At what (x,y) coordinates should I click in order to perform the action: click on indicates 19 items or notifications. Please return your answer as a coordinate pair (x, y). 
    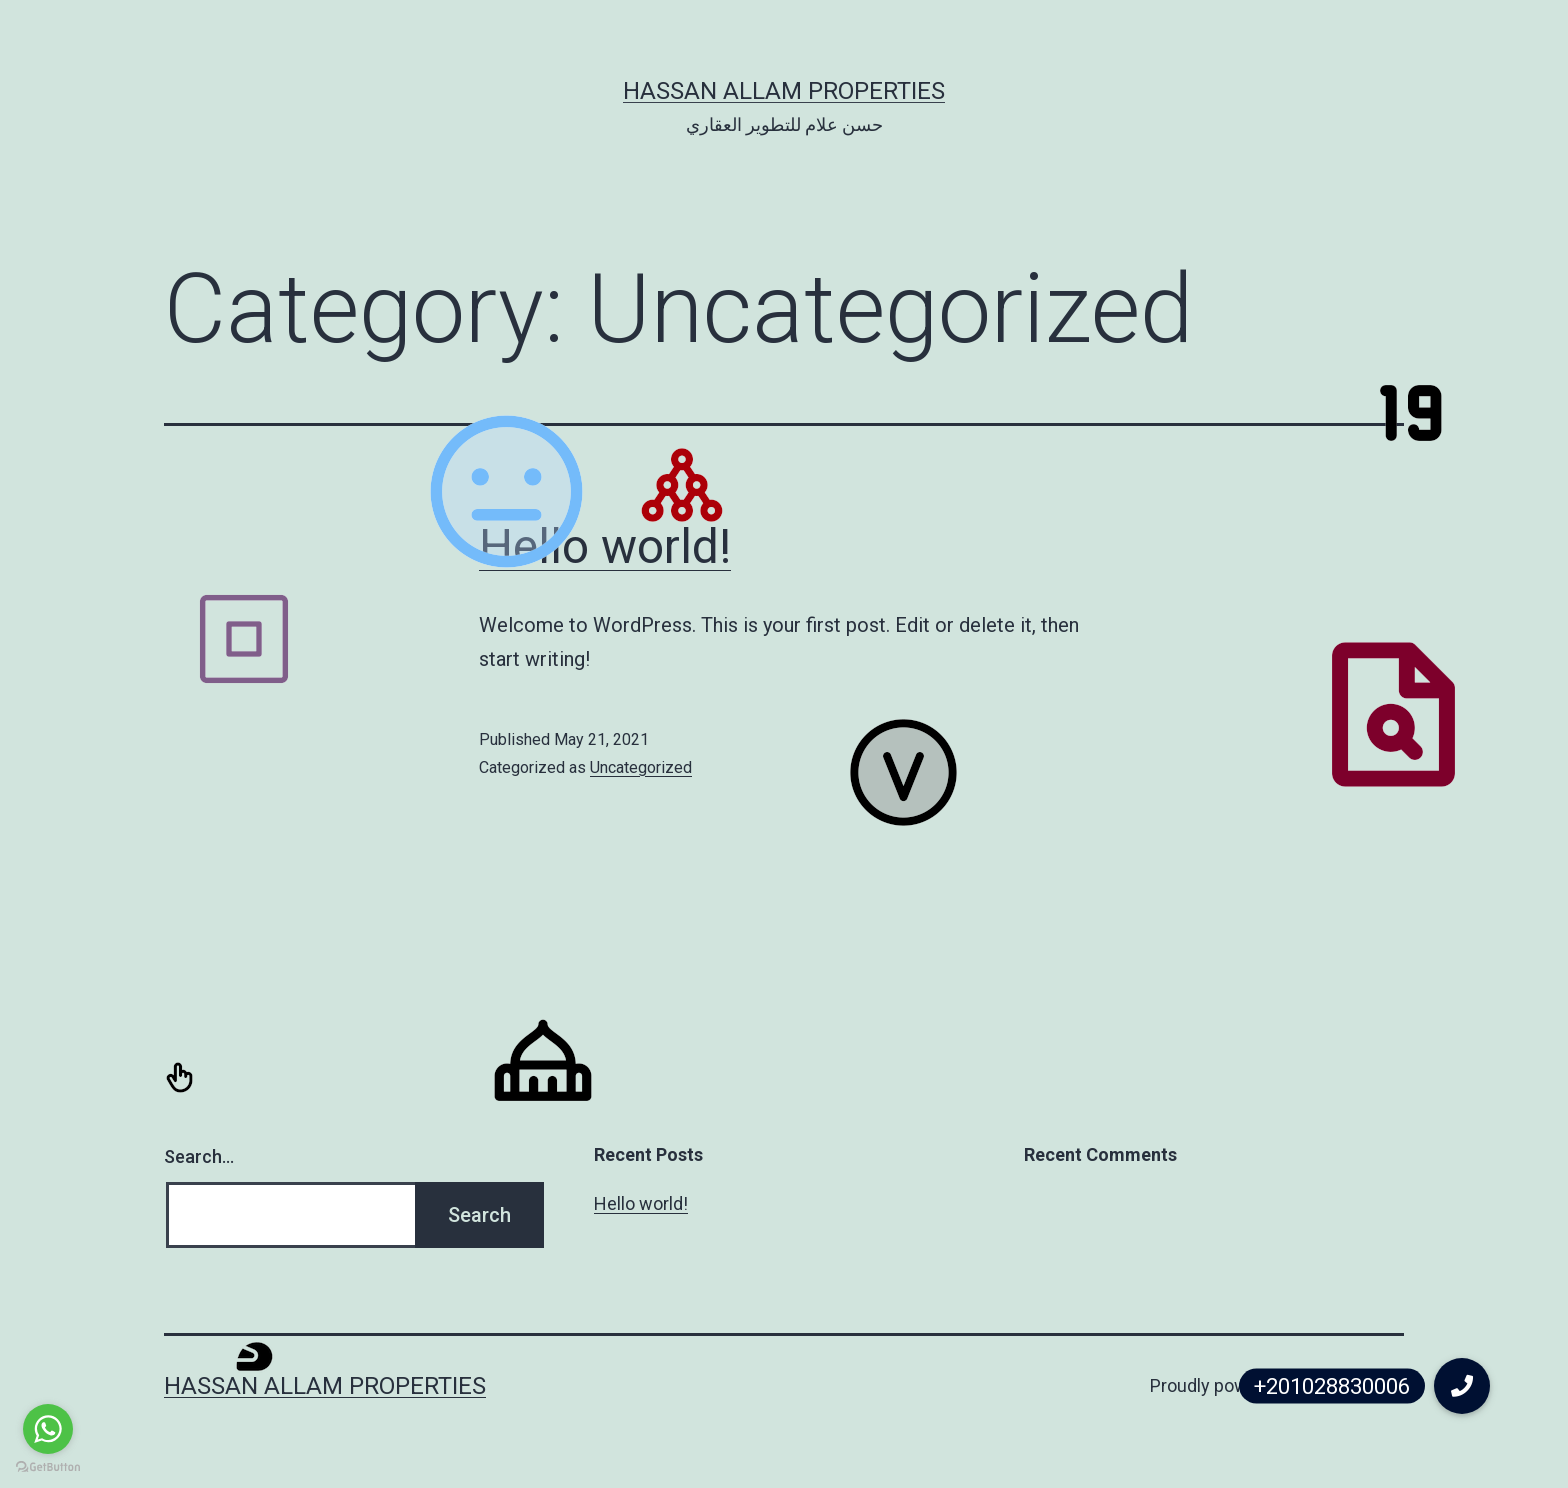
    Looking at the image, I should click on (1408, 413).